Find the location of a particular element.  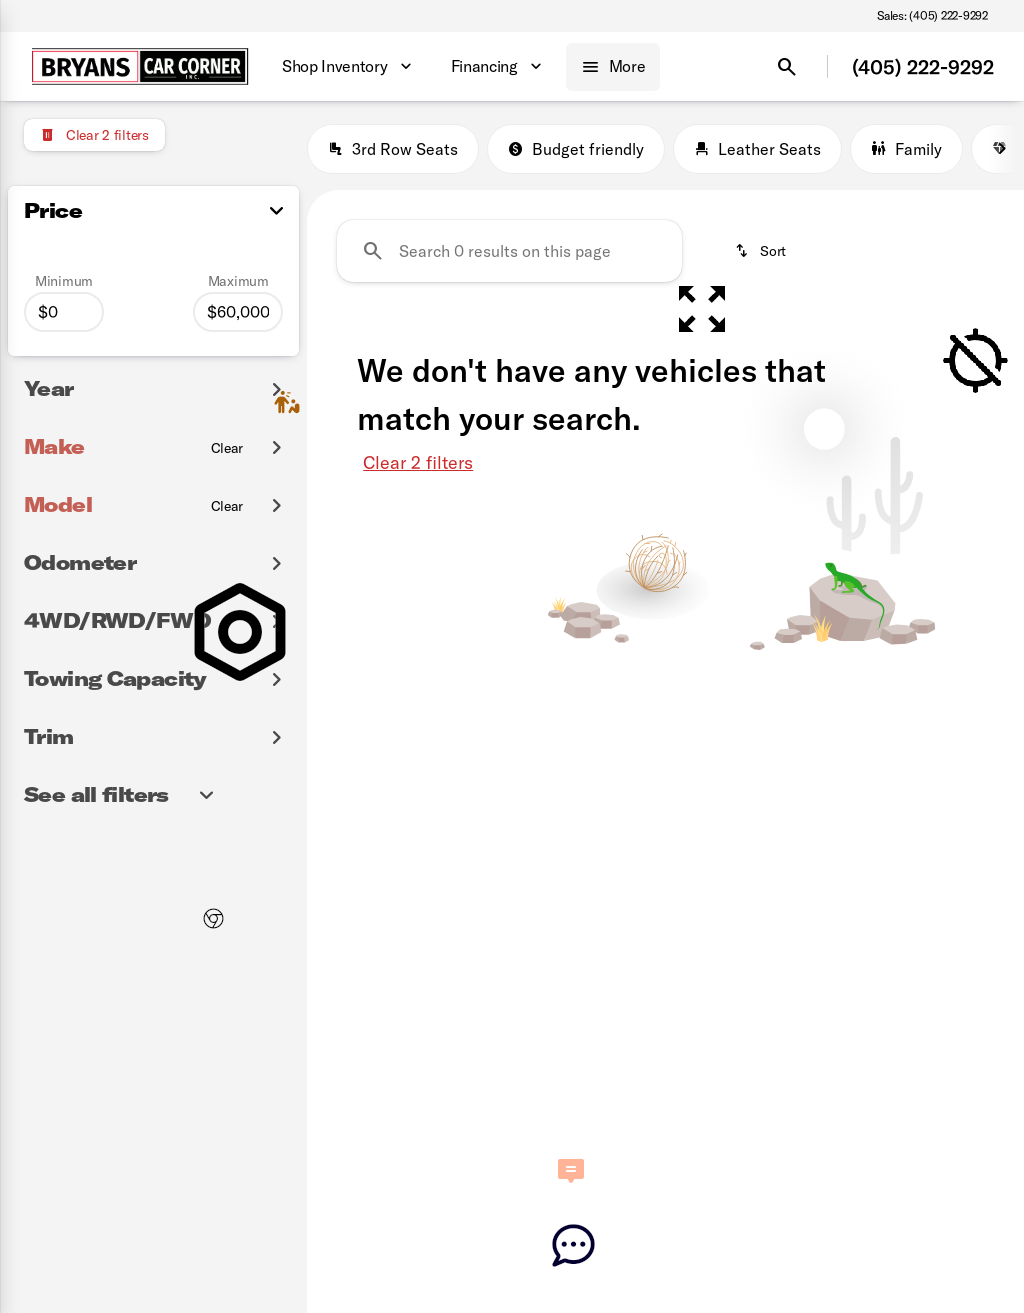

open the comments section is located at coordinates (573, 1245).